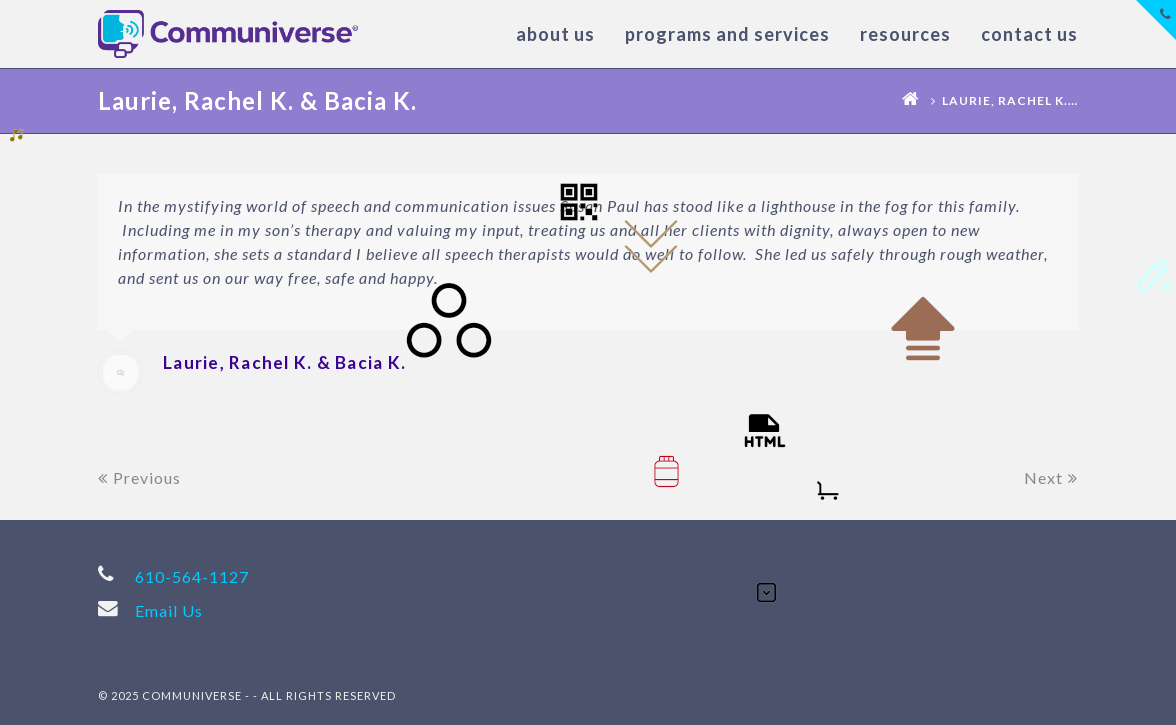  Describe the element at coordinates (766, 592) in the screenshot. I see `expand content or reveal more options` at that location.